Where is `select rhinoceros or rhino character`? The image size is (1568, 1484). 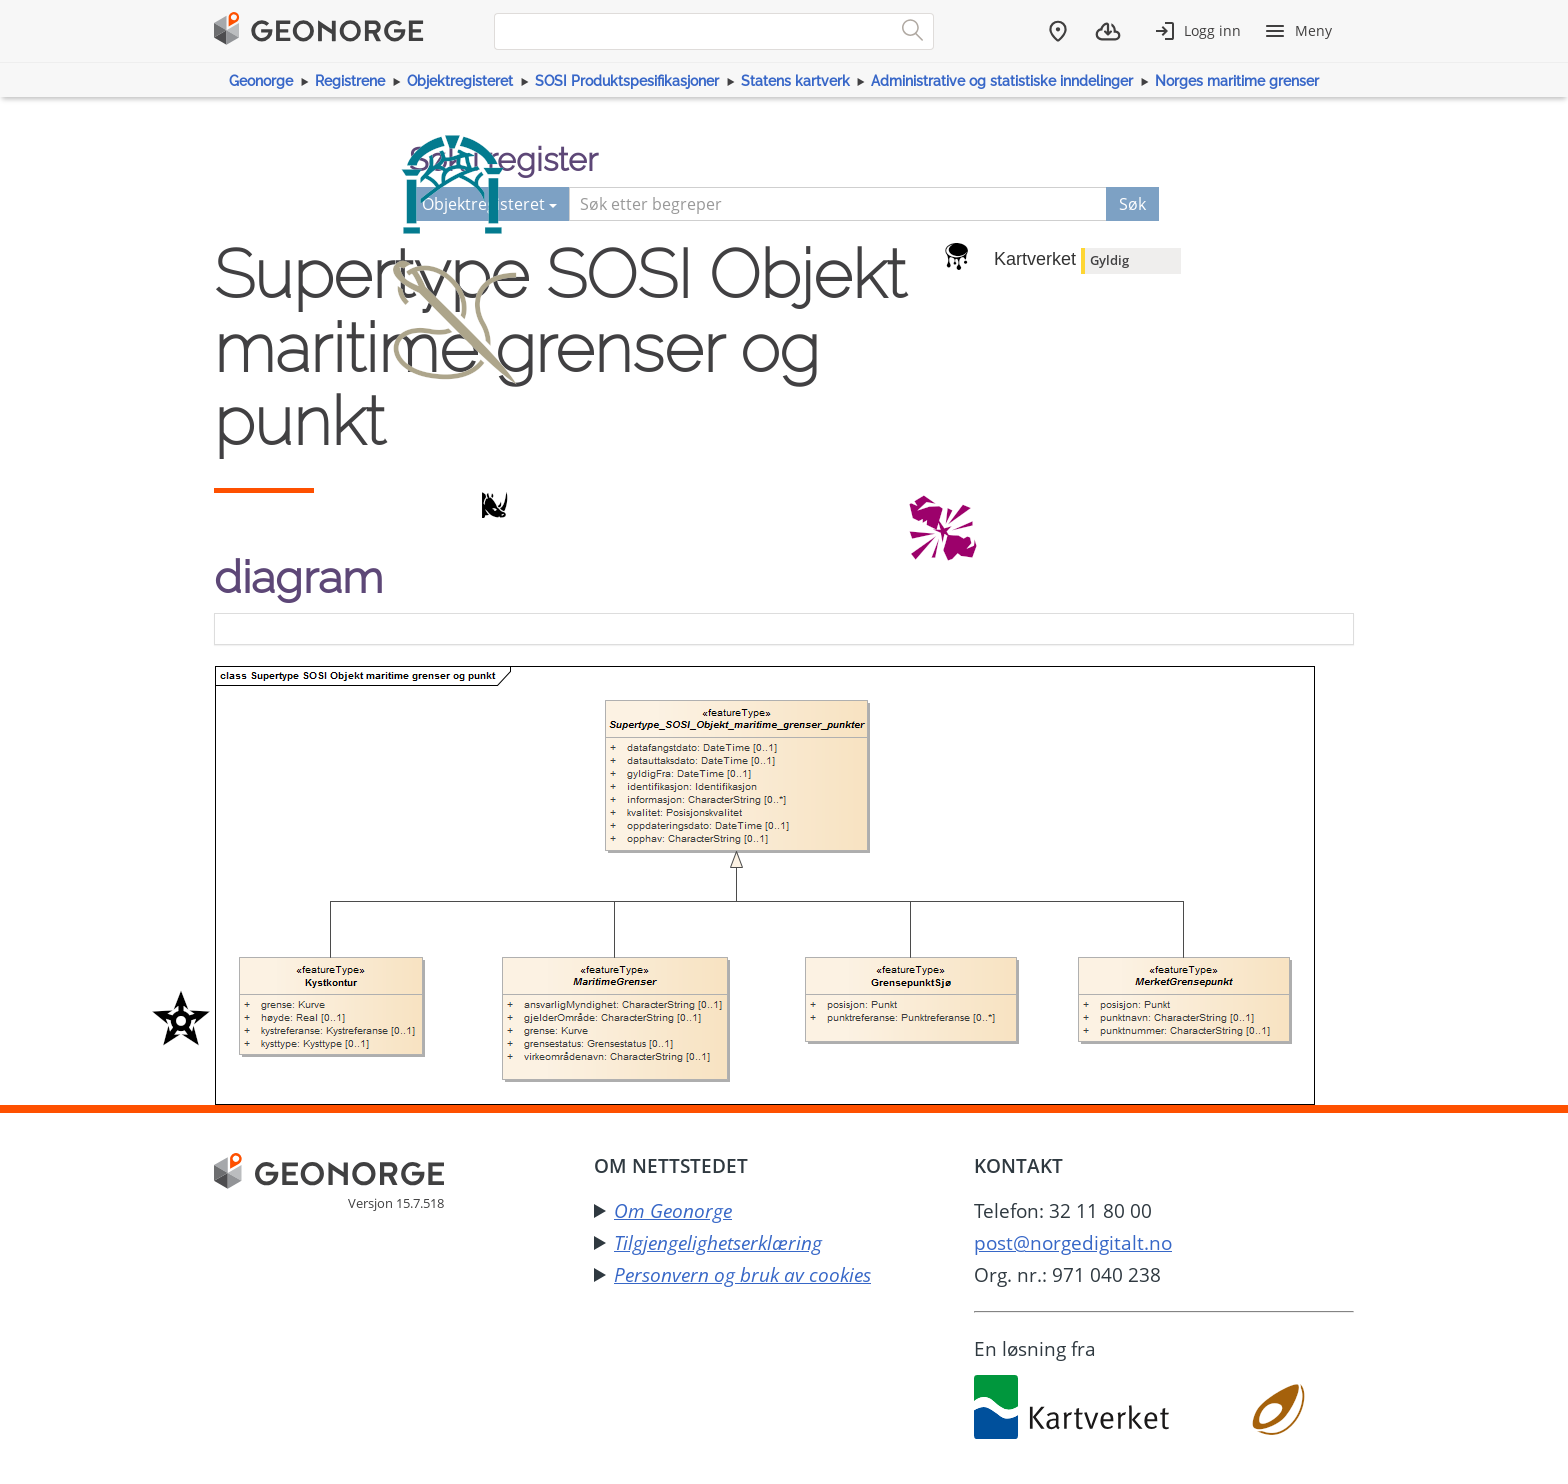 select rhinoceros or rhino character is located at coordinates (495, 504).